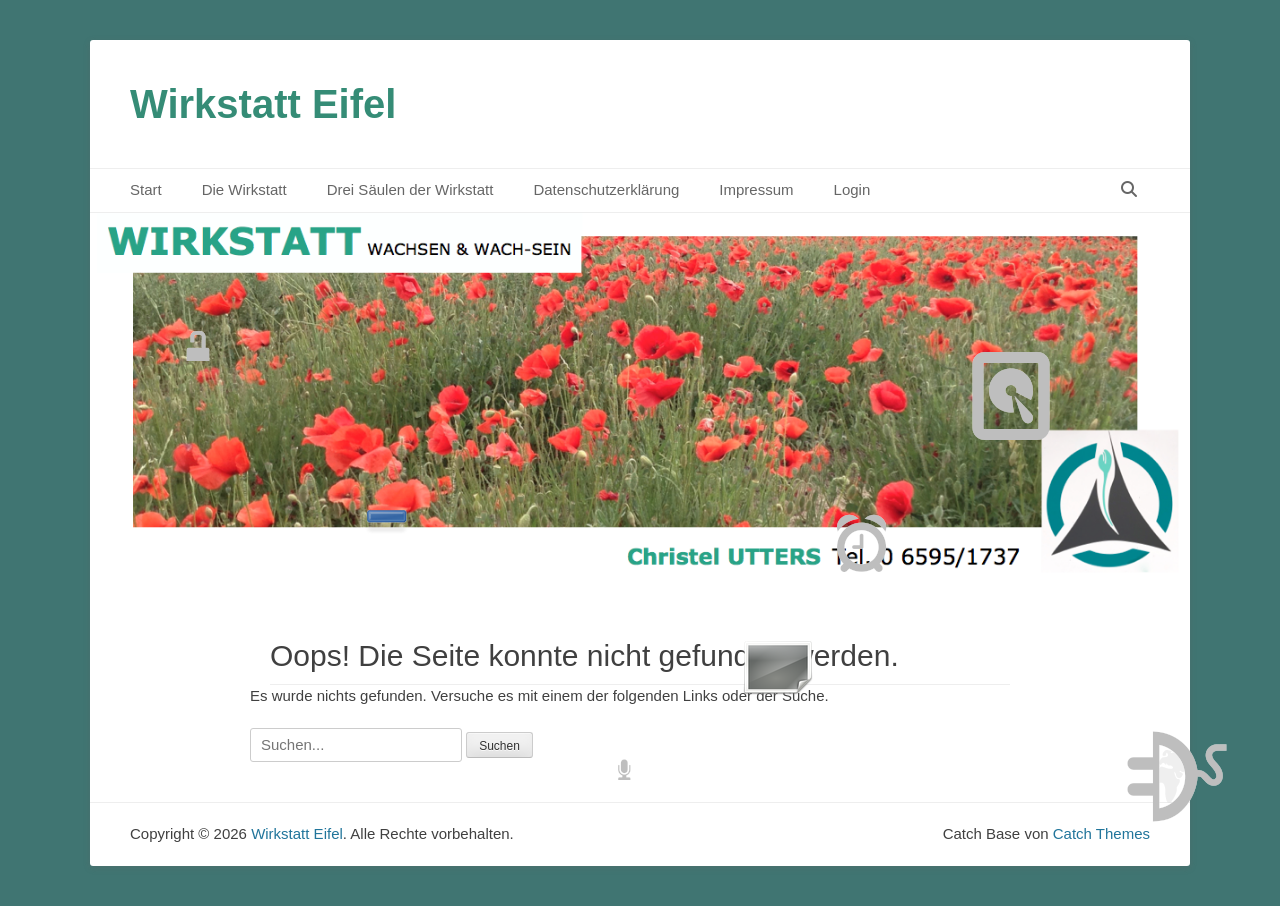 Image resolution: width=1280 pixels, height=906 pixels. Describe the element at coordinates (385, 517) in the screenshot. I see `remove an item from a list` at that location.